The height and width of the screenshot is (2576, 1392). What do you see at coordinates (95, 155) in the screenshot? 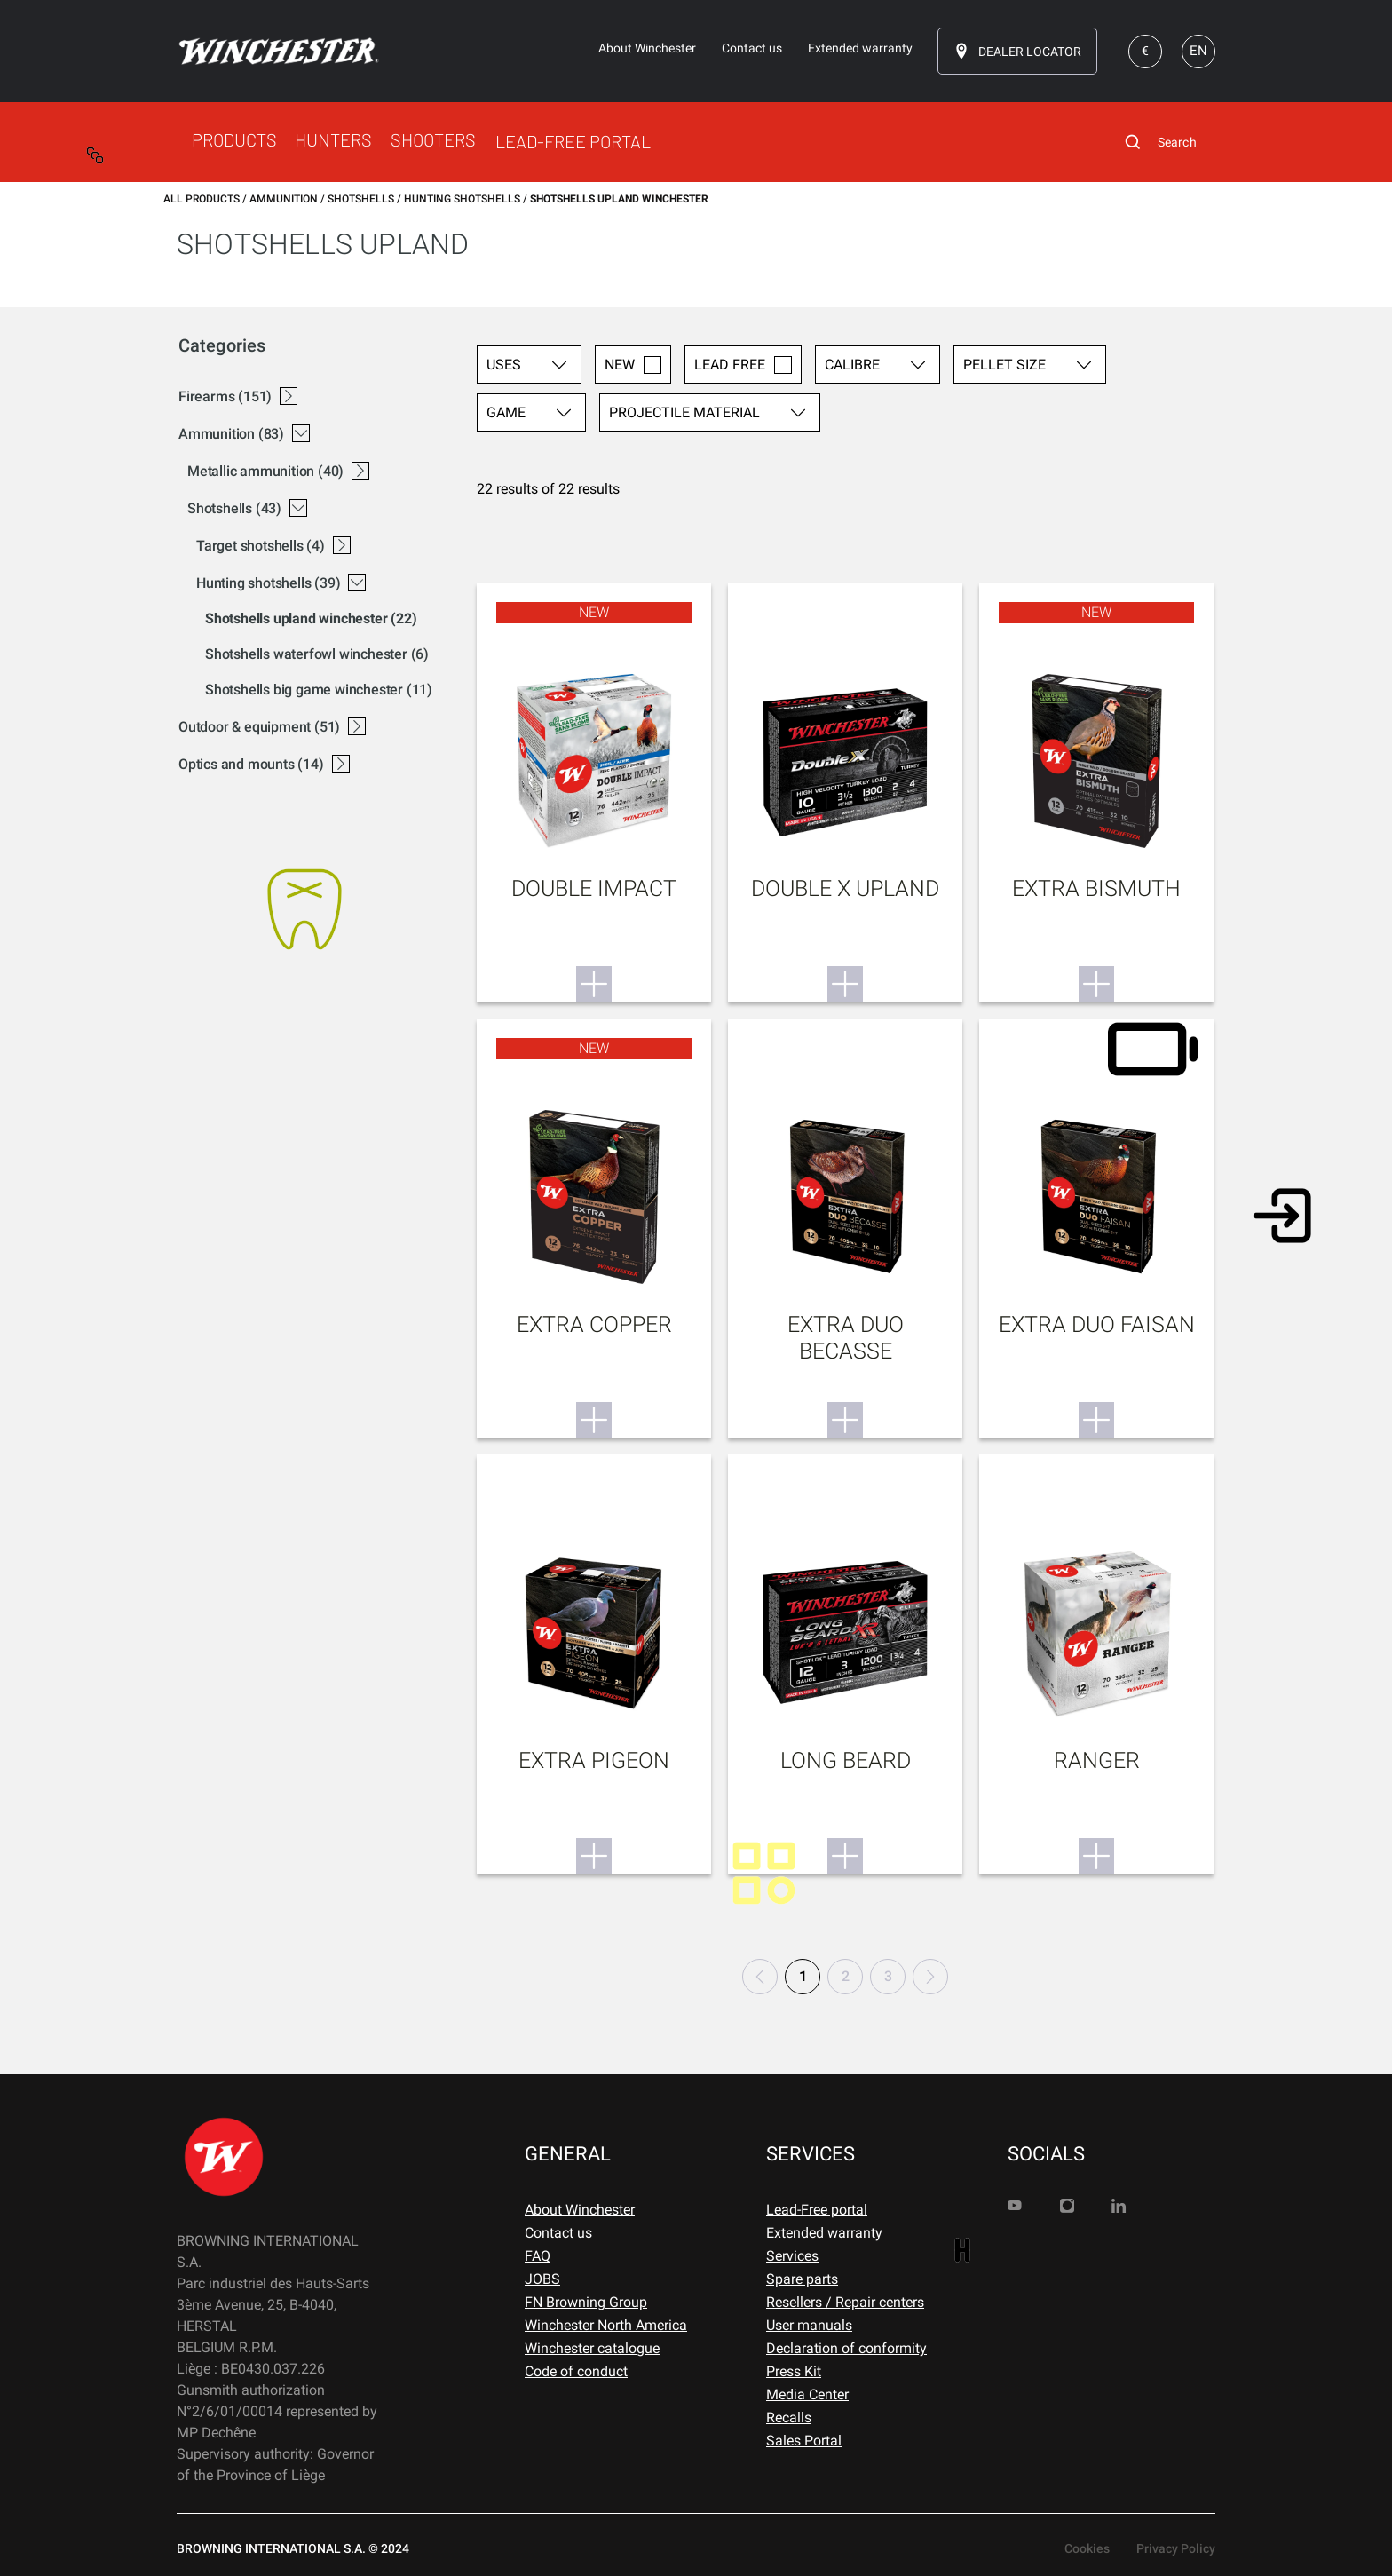
I see `view stacked layers or cards` at bounding box center [95, 155].